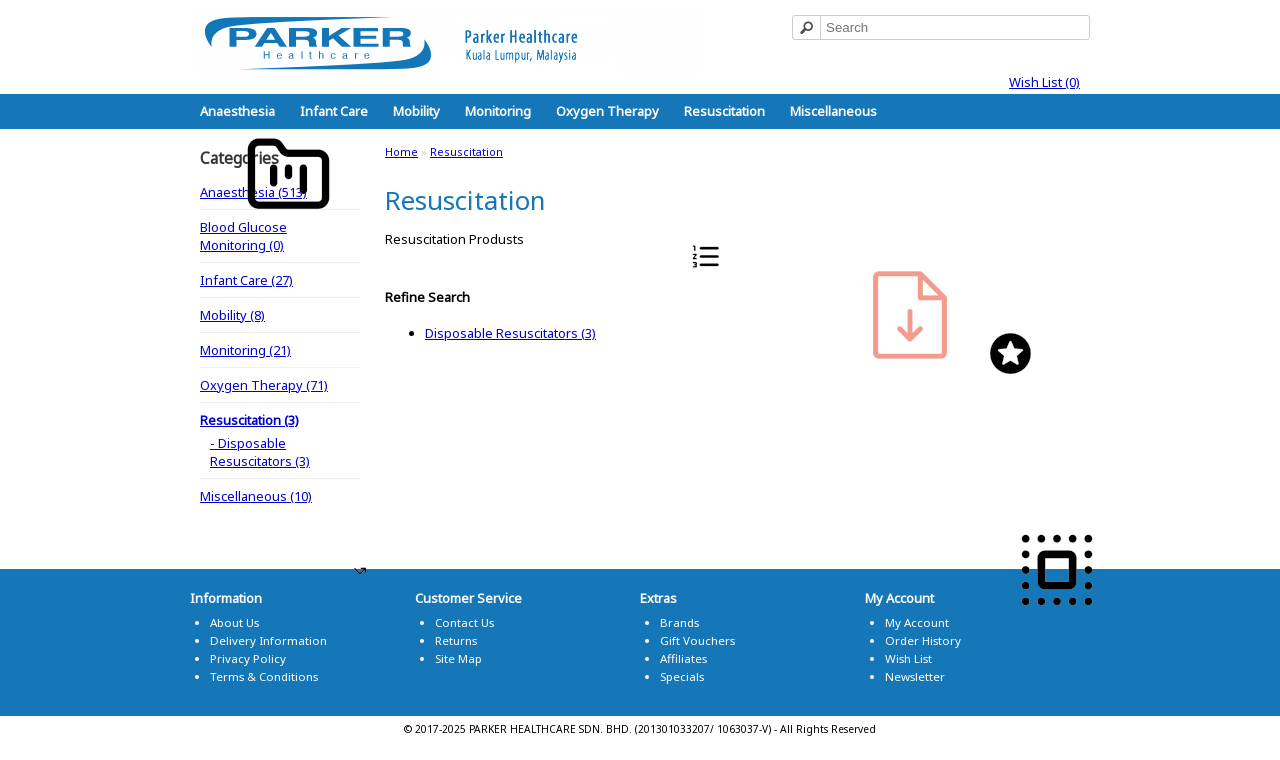 This screenshot has height=760, width=1280. Describe the element at coordinates (288, 175) in the screenshot. I see `open kanban board folder` at that location.